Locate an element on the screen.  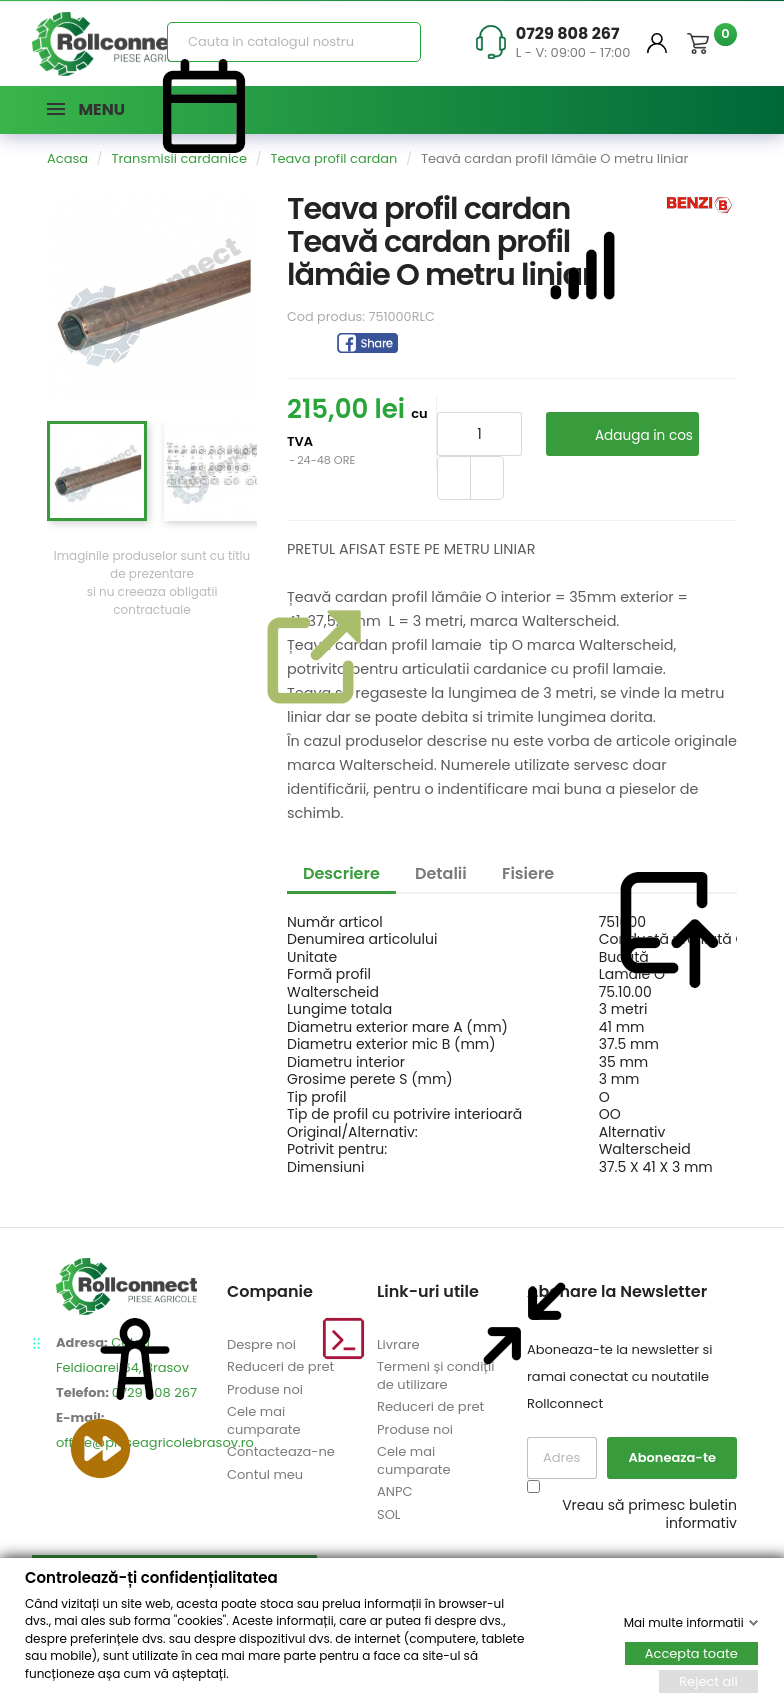
indicates strong cellular network signal is located at coordinates (595, 262).